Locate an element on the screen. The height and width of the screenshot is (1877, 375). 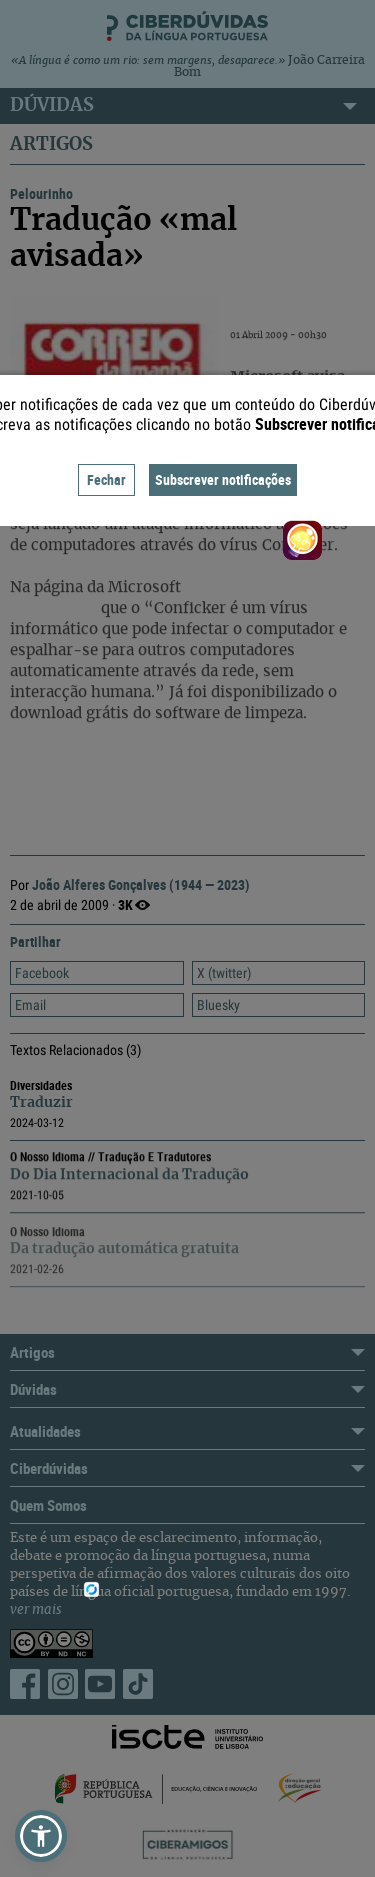
open oneshot game app is located at coordinates (302, 540).